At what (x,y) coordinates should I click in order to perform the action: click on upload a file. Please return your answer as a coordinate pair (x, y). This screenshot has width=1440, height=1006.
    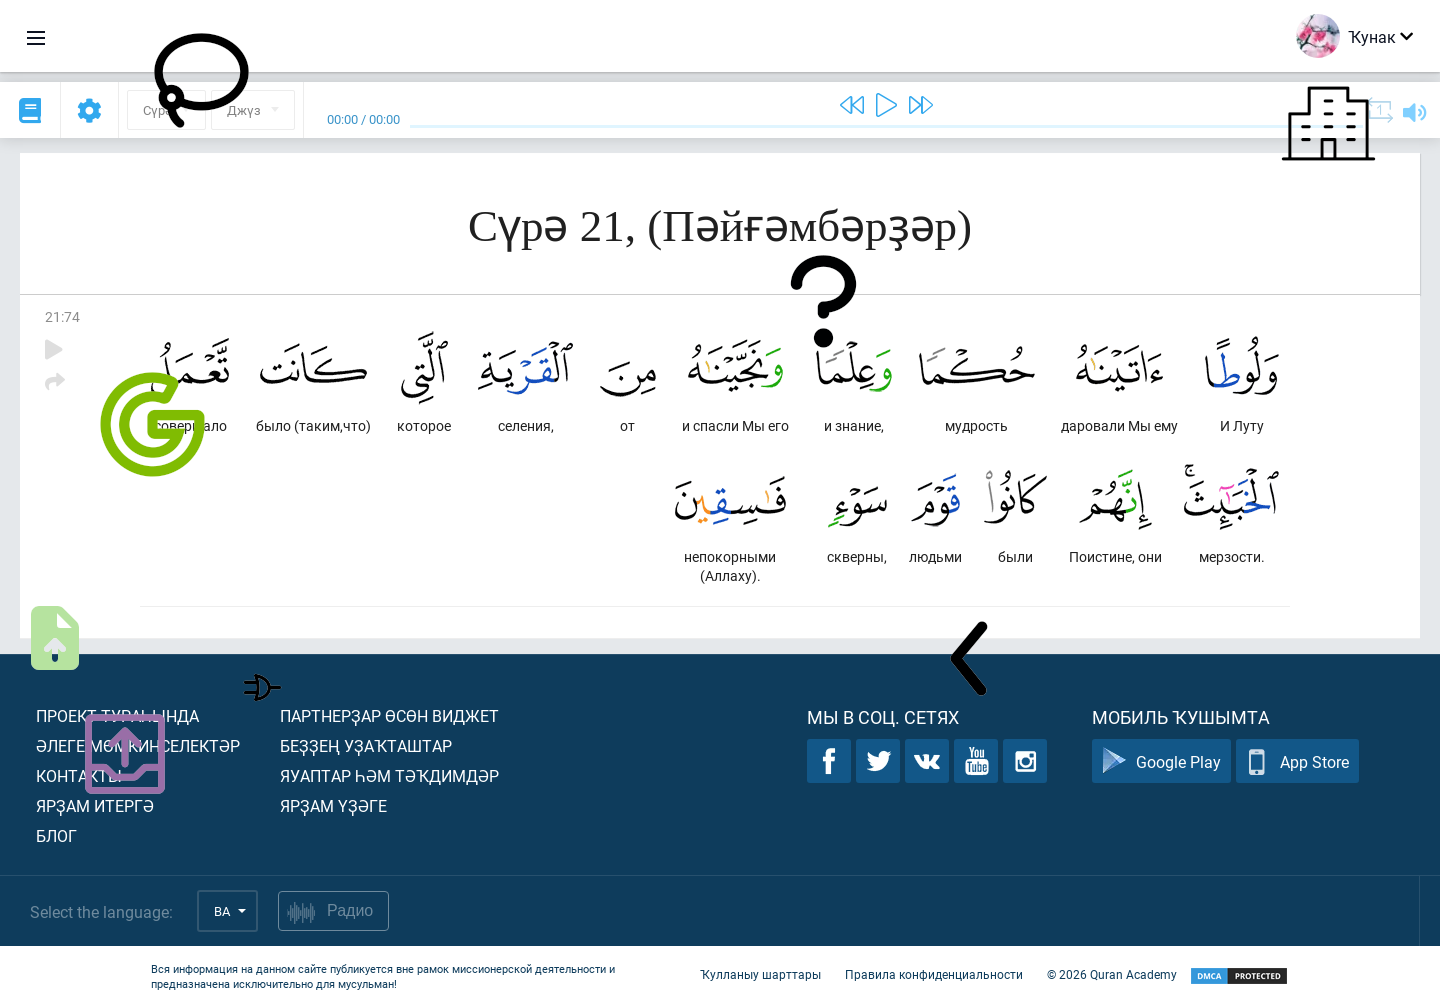
    Looking at the image, I should click on (55, 638).